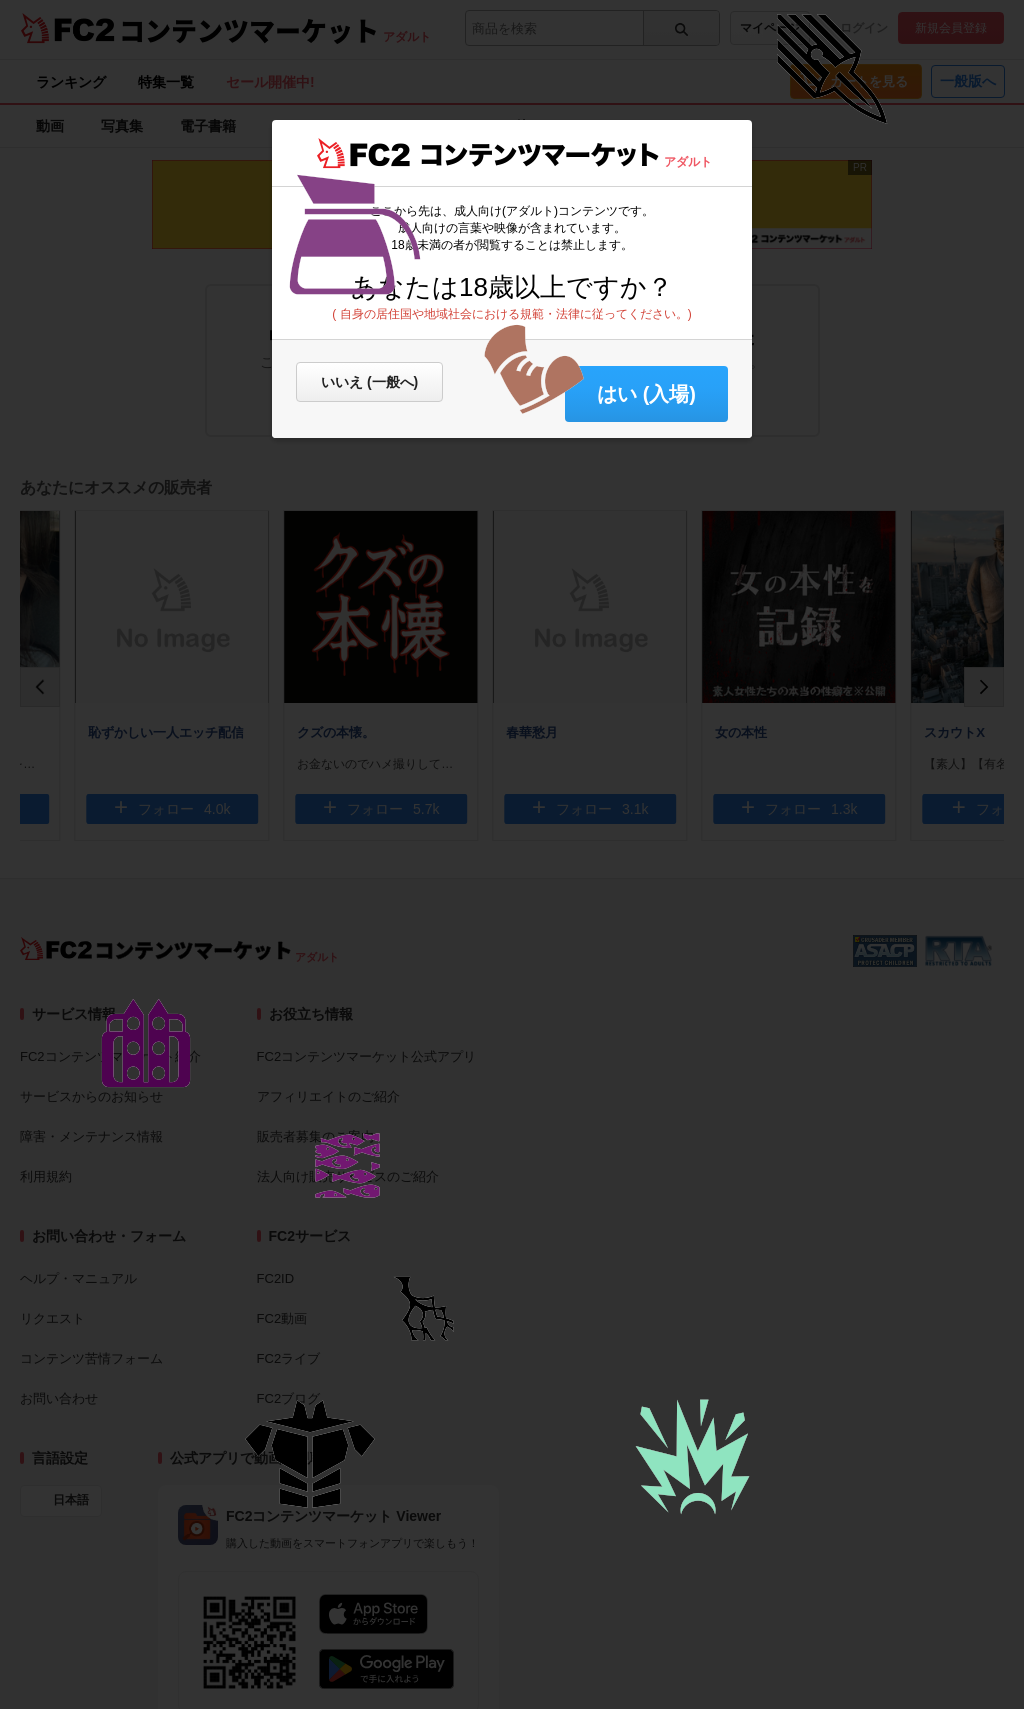 Image resolution: width=1024 pixels, height=1709 pixels. Describe the element at coordinates (310, 1454) in the screenshot. I see `equip shoulder armor to your character` at that location.